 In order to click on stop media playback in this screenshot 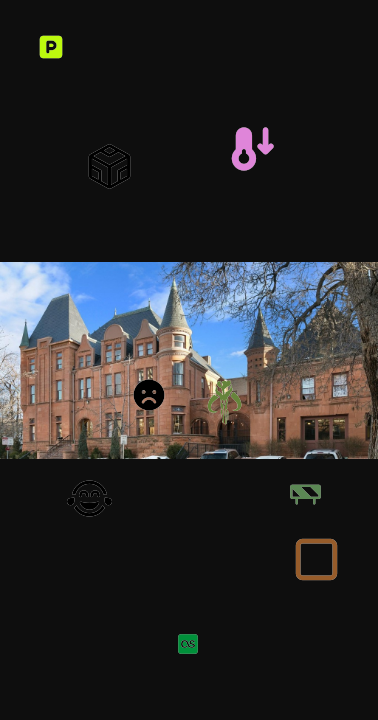, I will do `click(316, 559)`.